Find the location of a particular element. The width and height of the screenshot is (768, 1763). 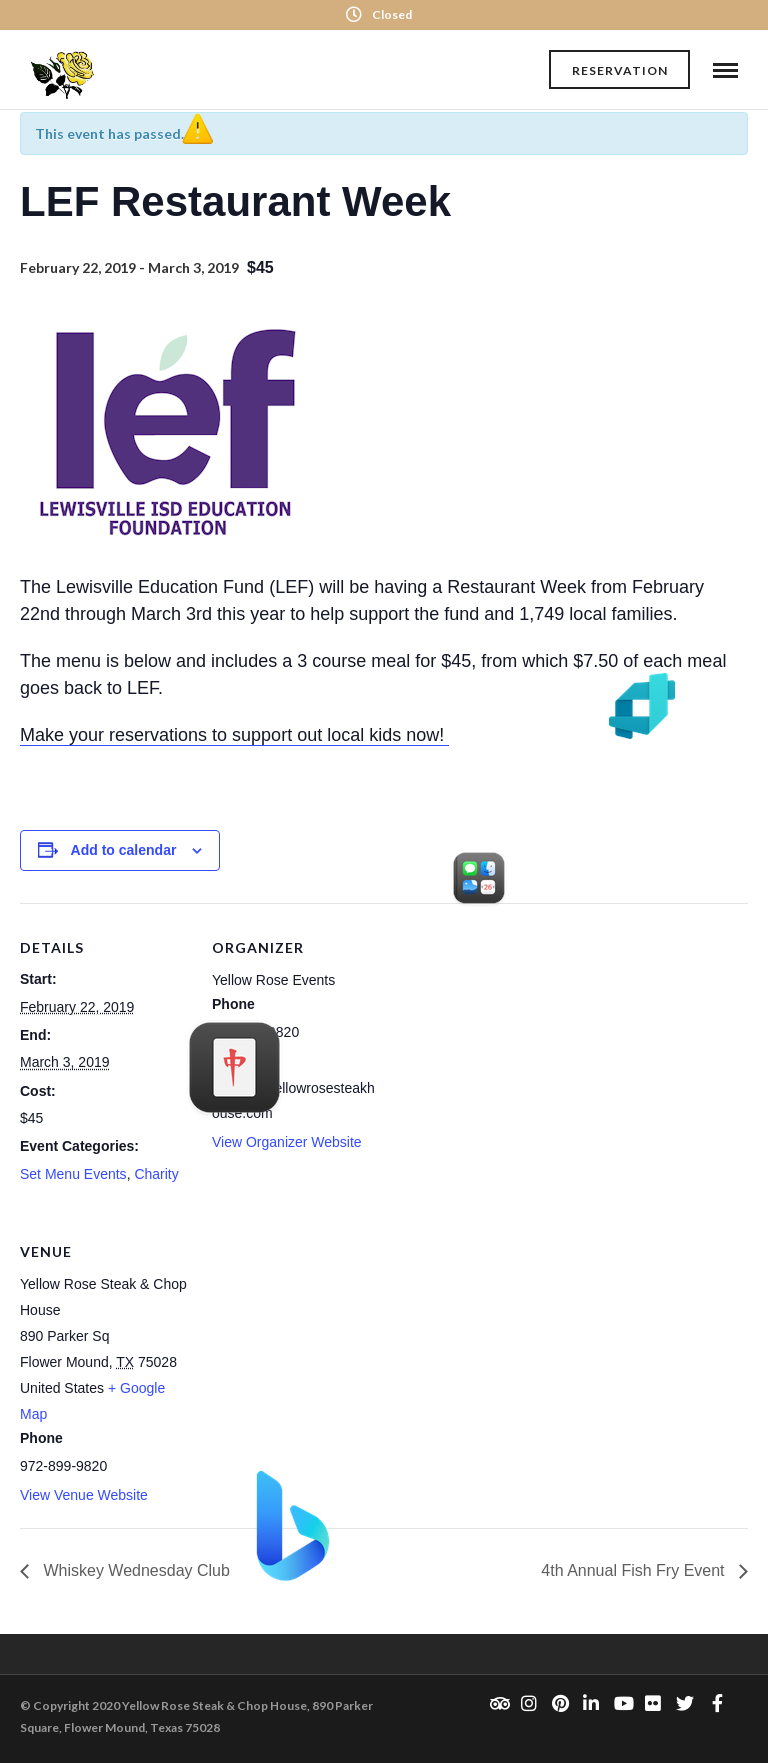

open visualblend application is located at coordinates (642, 706).